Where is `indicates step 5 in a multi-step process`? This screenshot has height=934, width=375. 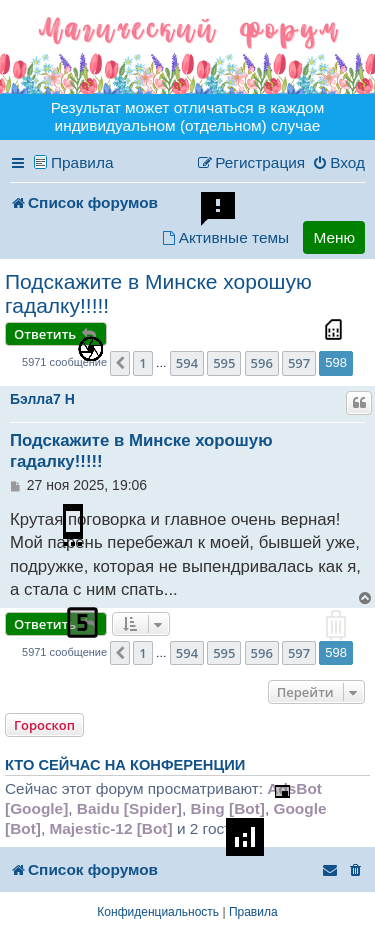 indicates step 5 in a multi-step process is located at coordinates (82, 622).